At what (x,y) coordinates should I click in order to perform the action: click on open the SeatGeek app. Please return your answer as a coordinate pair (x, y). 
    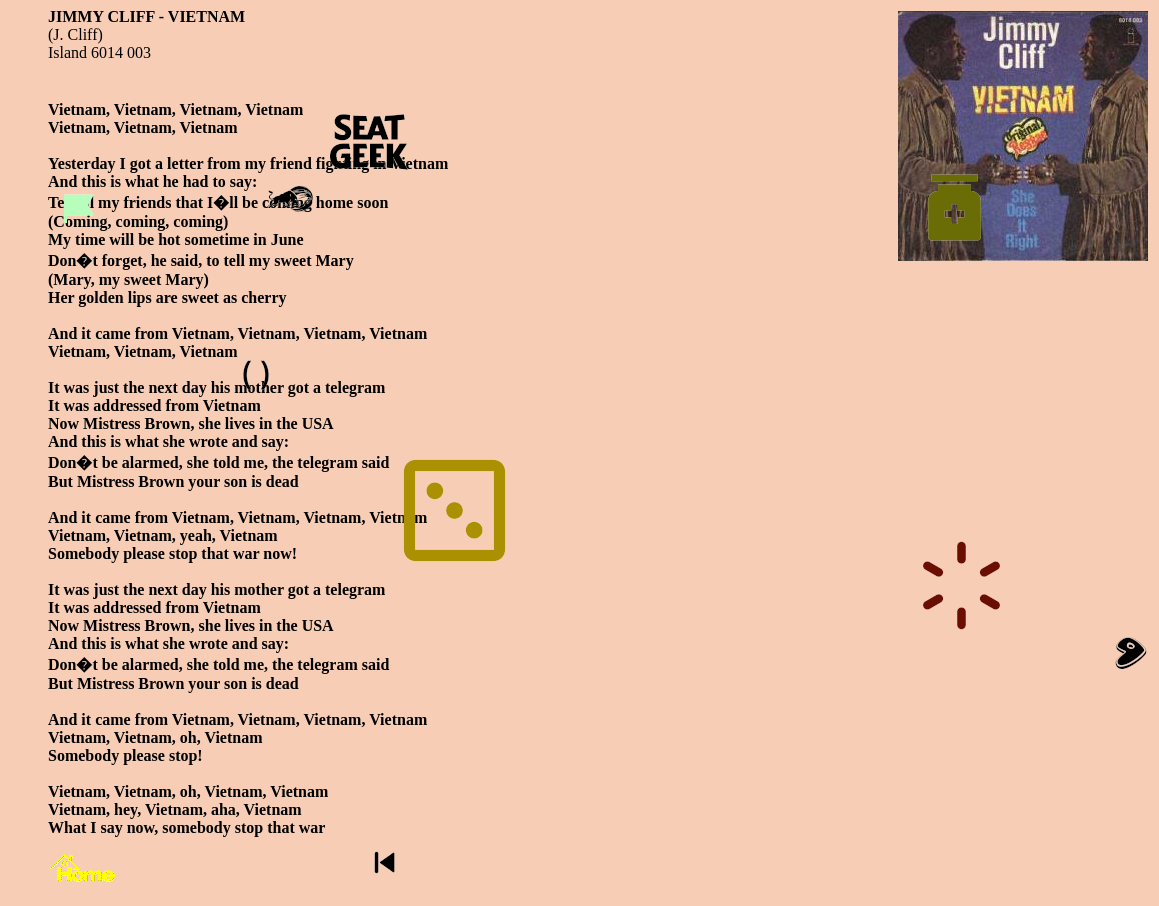
    Looking at the image, I should click on (369, 142).